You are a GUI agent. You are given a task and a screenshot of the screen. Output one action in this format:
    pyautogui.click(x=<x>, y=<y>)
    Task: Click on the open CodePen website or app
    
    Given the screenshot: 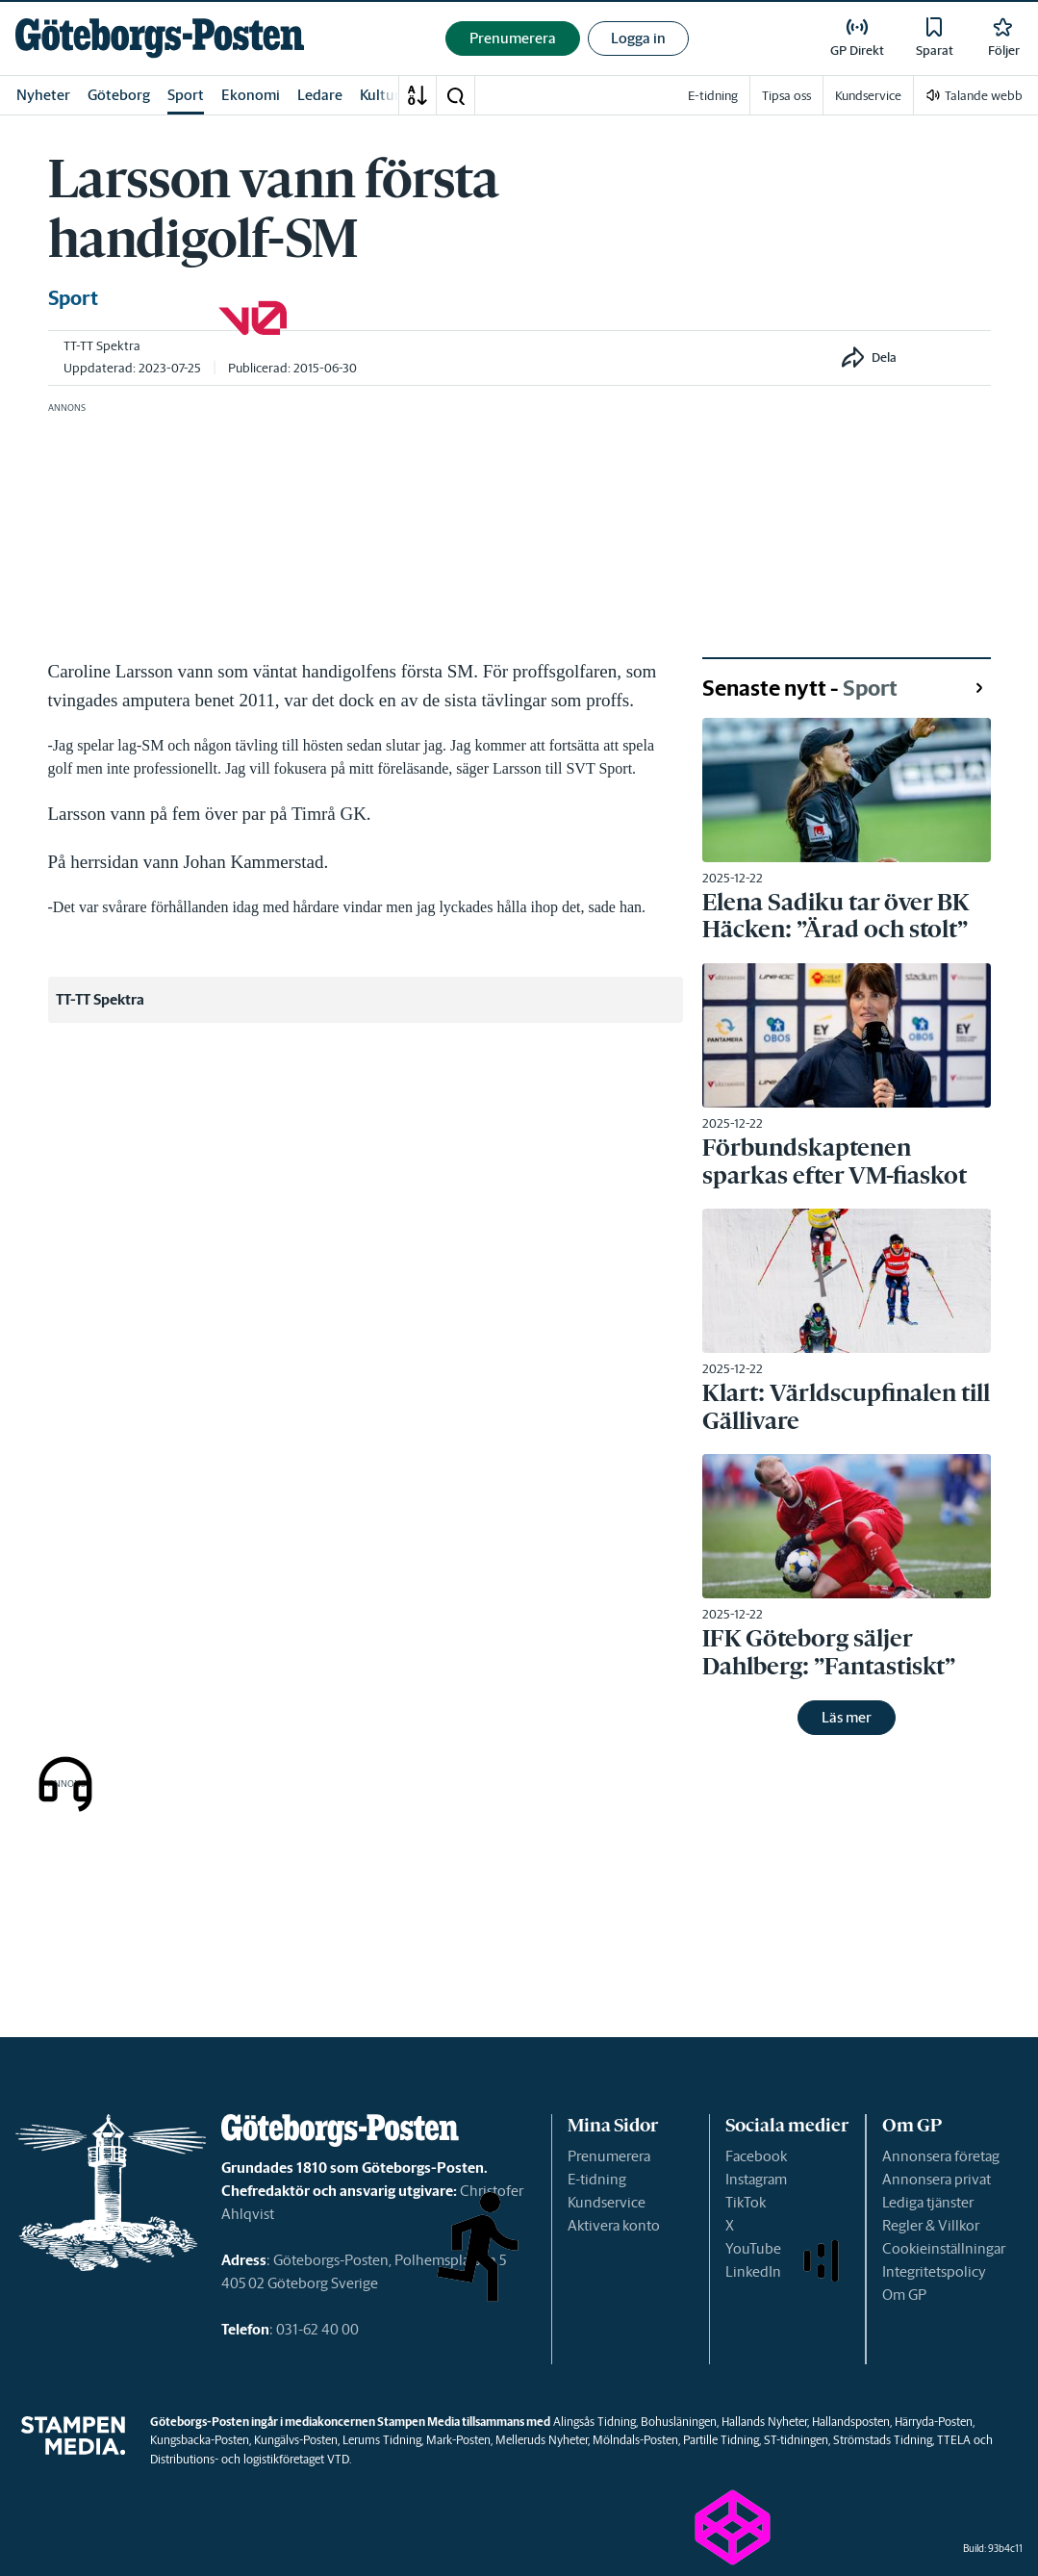 What is the action you would take?
    pyautogui.click(x=732, y=2527)
    